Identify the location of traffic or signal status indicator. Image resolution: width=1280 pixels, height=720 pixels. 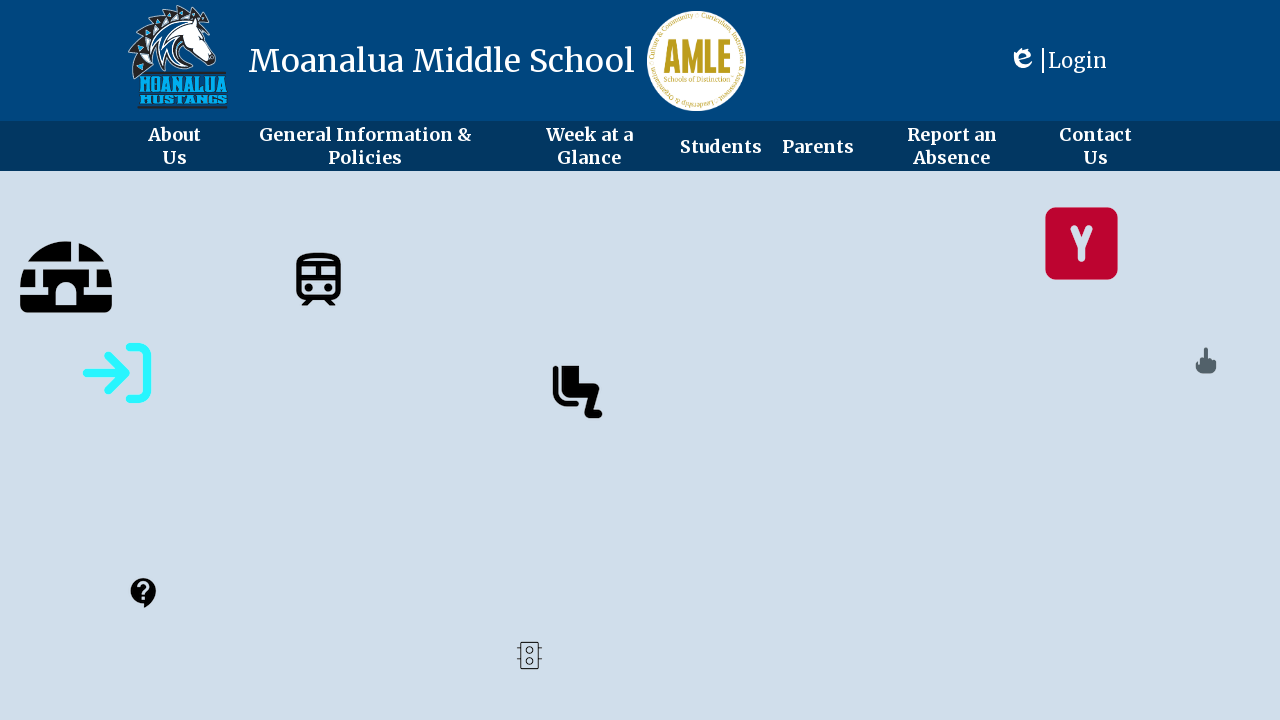
(529, 655).